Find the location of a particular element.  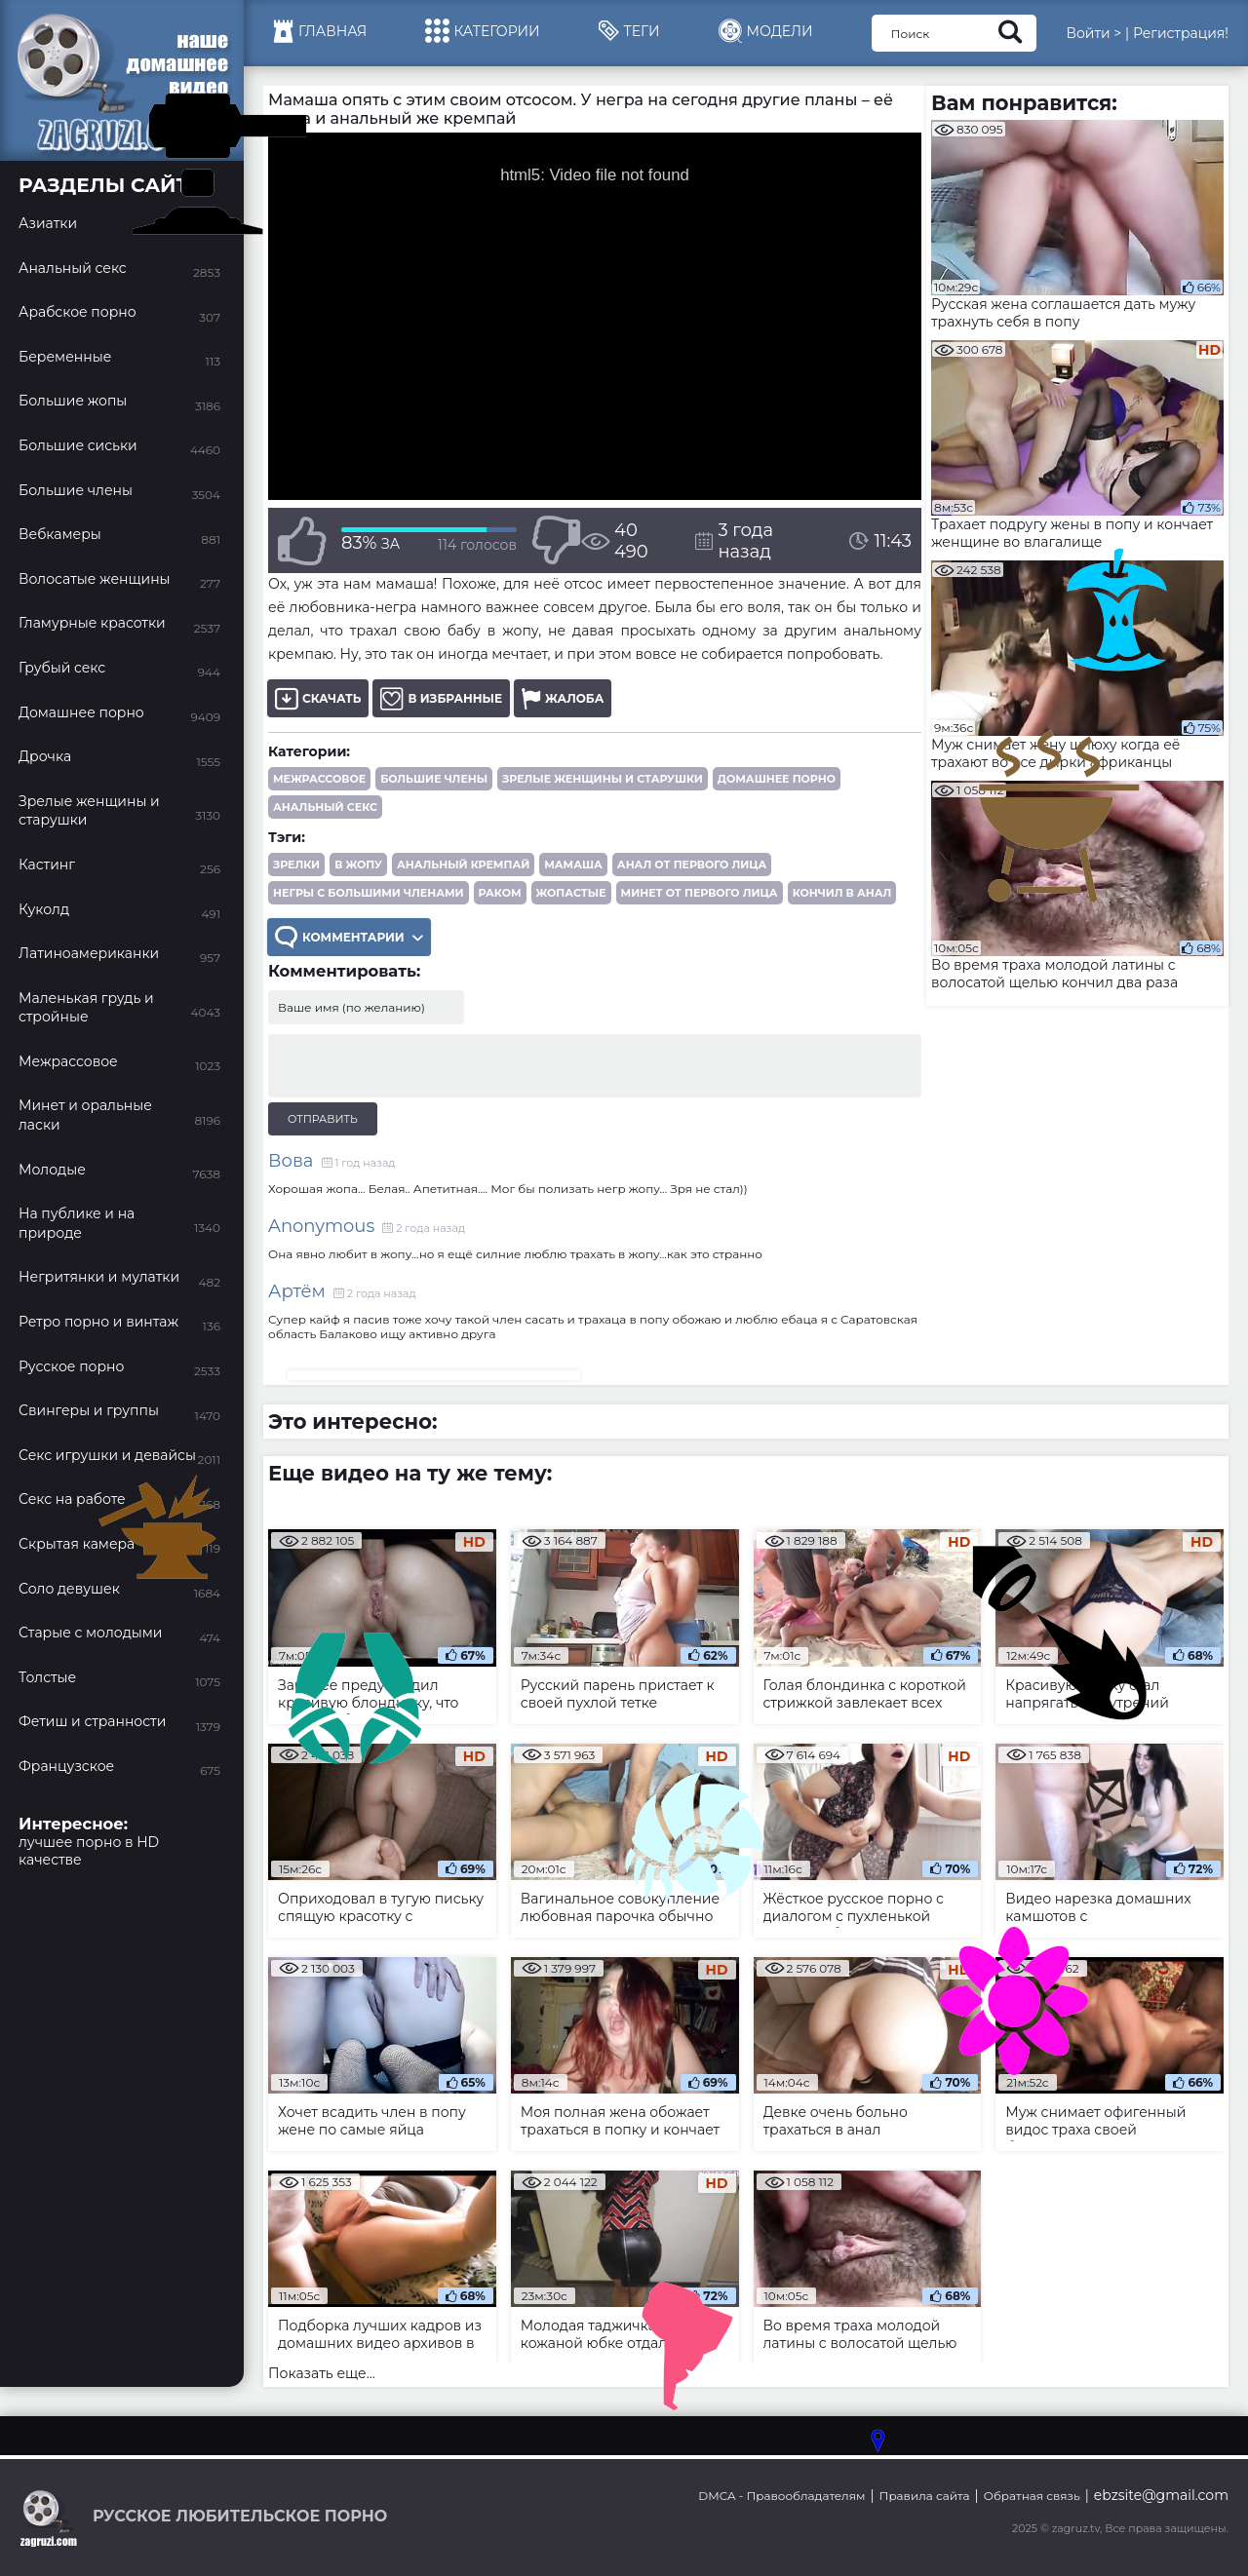

nautilus shell icon for marine or ocean-themed content is located at coordinates (694, 1838).